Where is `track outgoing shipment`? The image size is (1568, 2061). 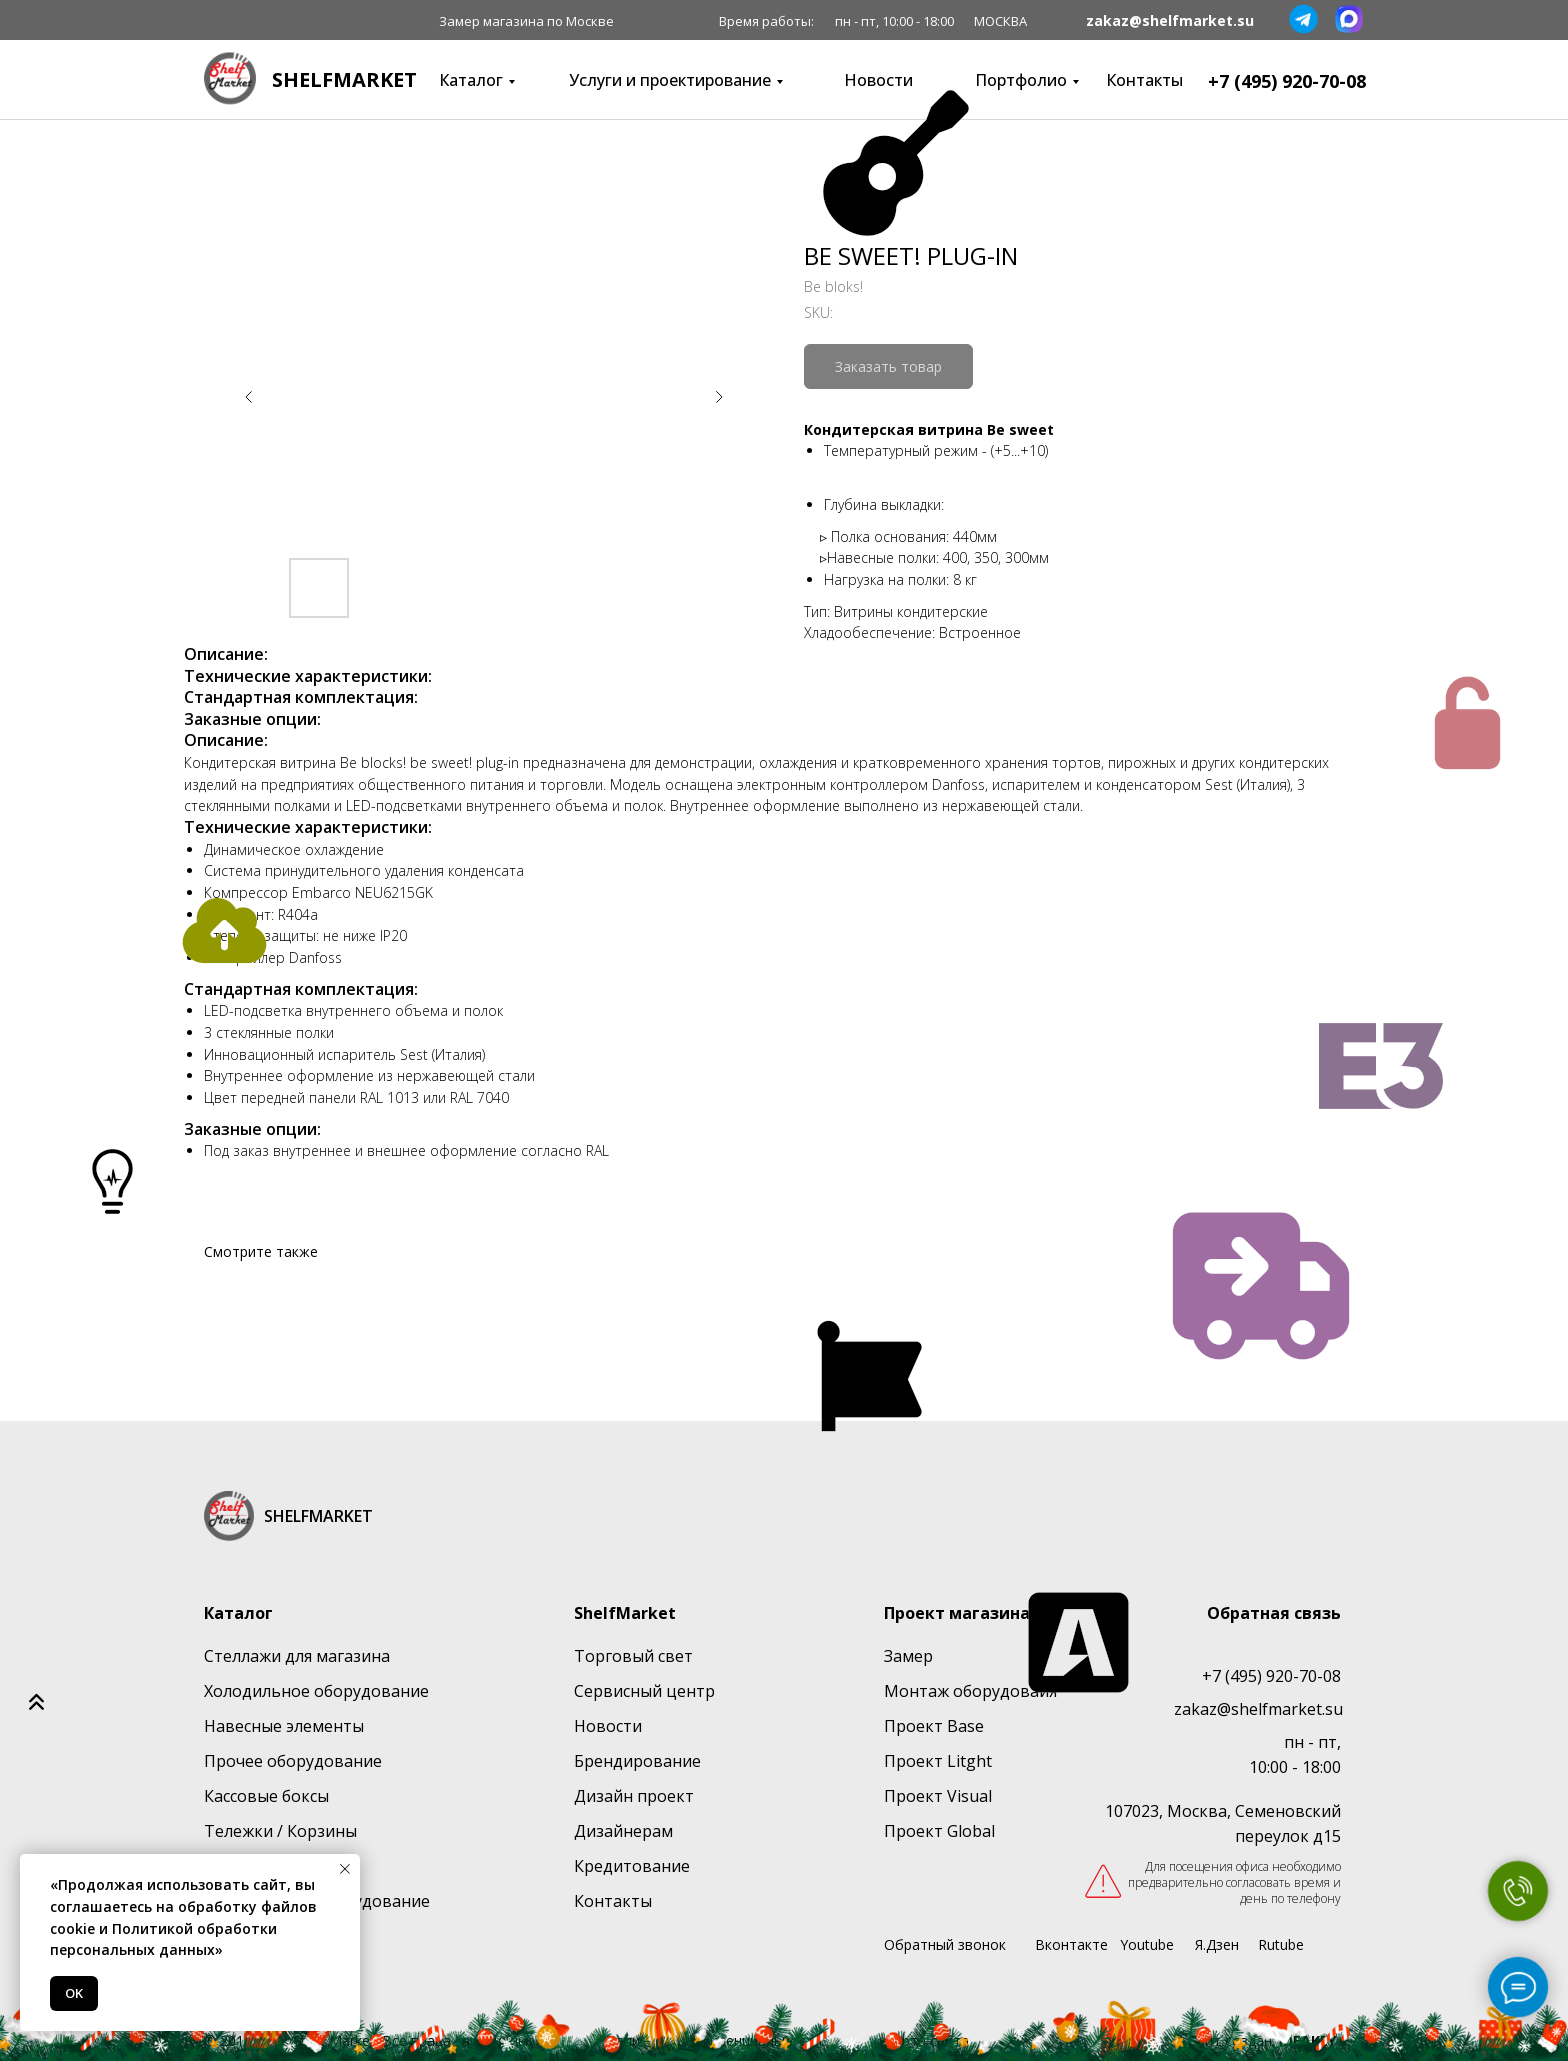 track outgoing shipment is located at coordinates (1261, 1281).